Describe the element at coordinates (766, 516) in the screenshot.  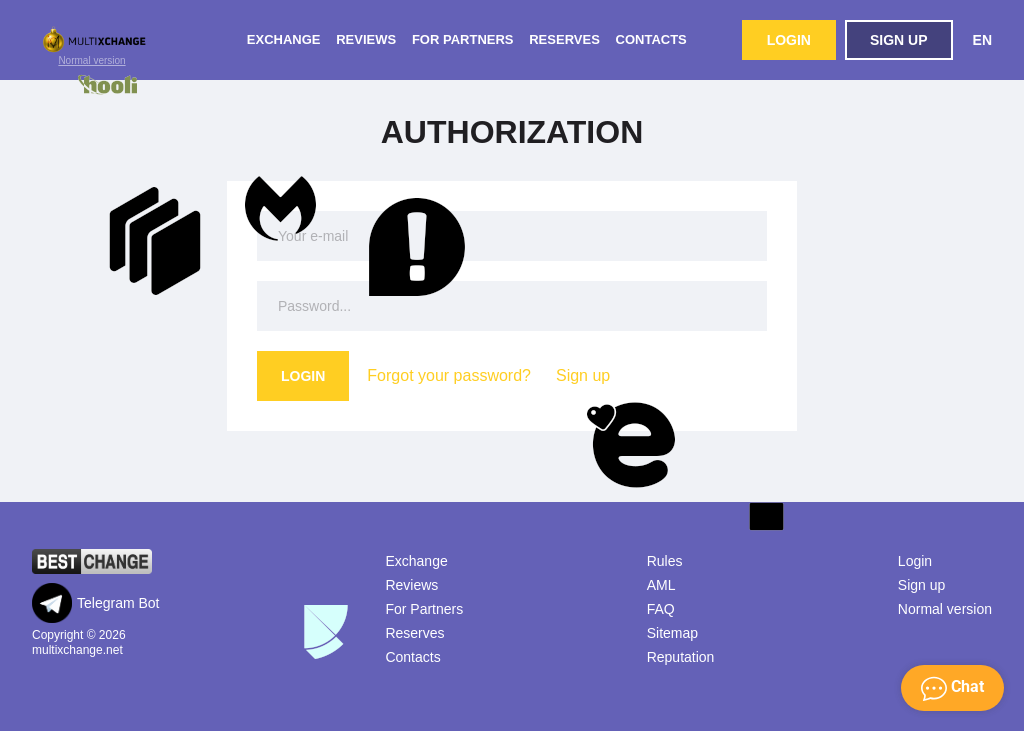
I see `select a rectangular shape tool` at that location.